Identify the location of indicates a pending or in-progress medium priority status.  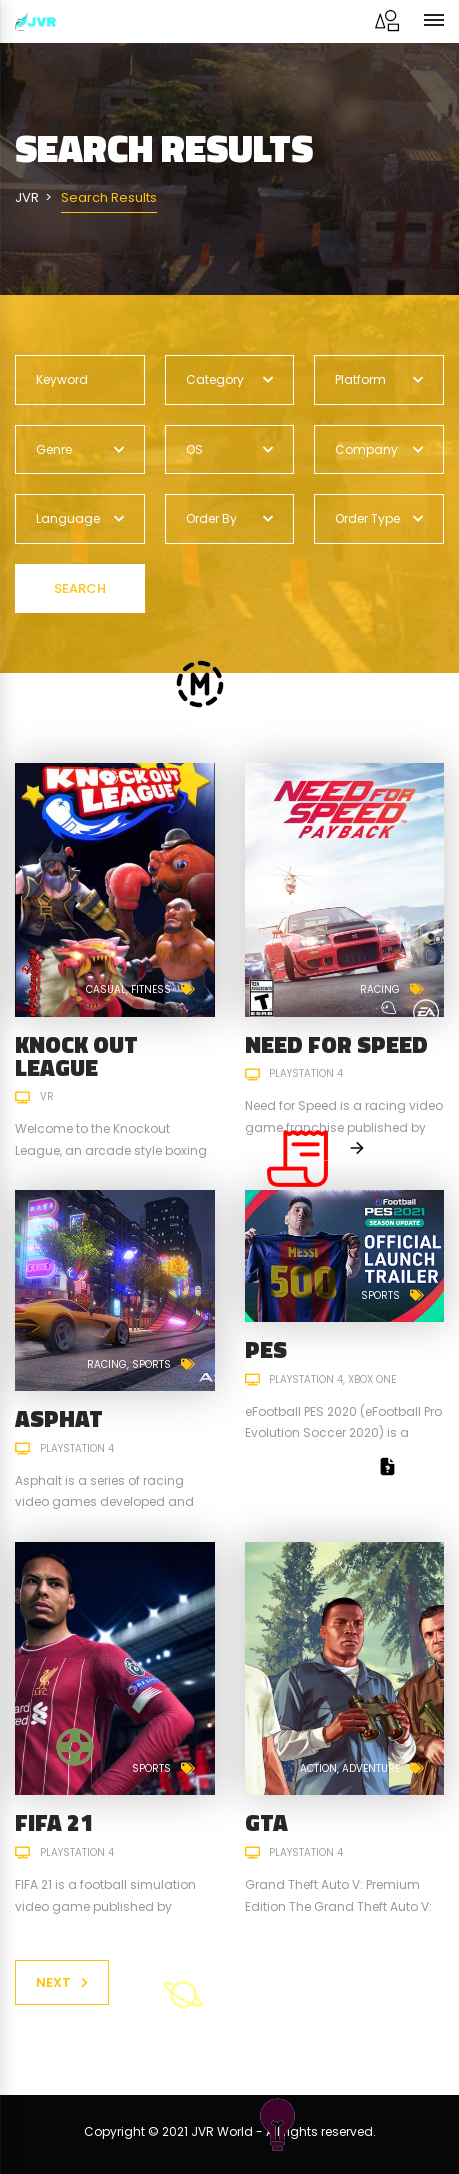
(200, 684).